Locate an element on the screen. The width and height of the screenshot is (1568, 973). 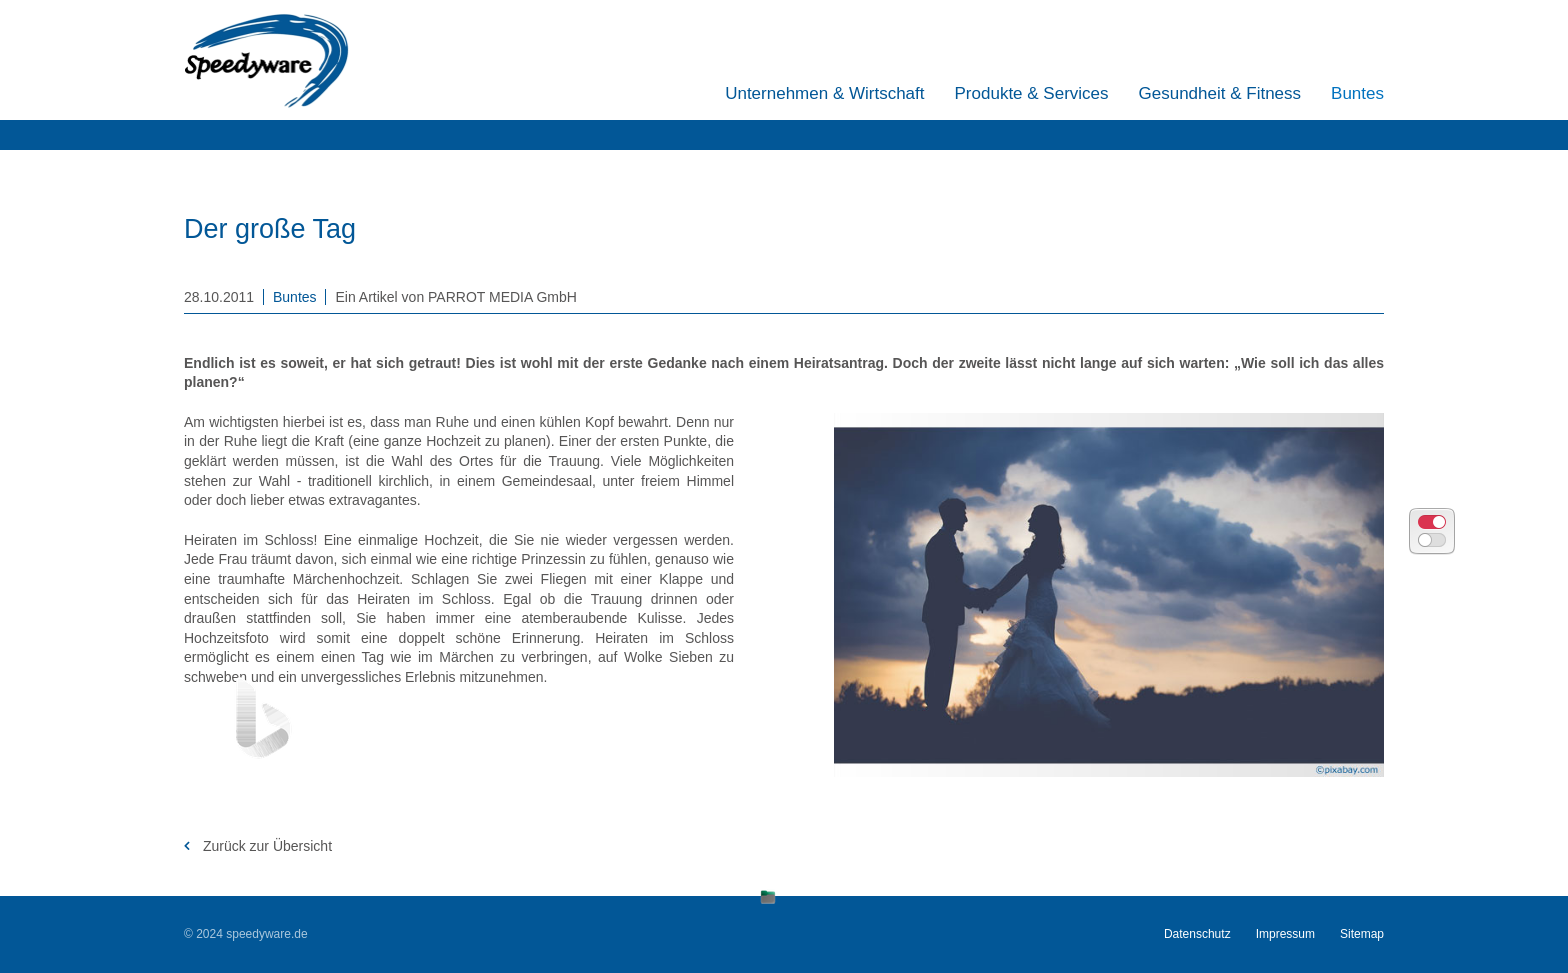
open system settings or preferences is located at coordinates (1432, 531).